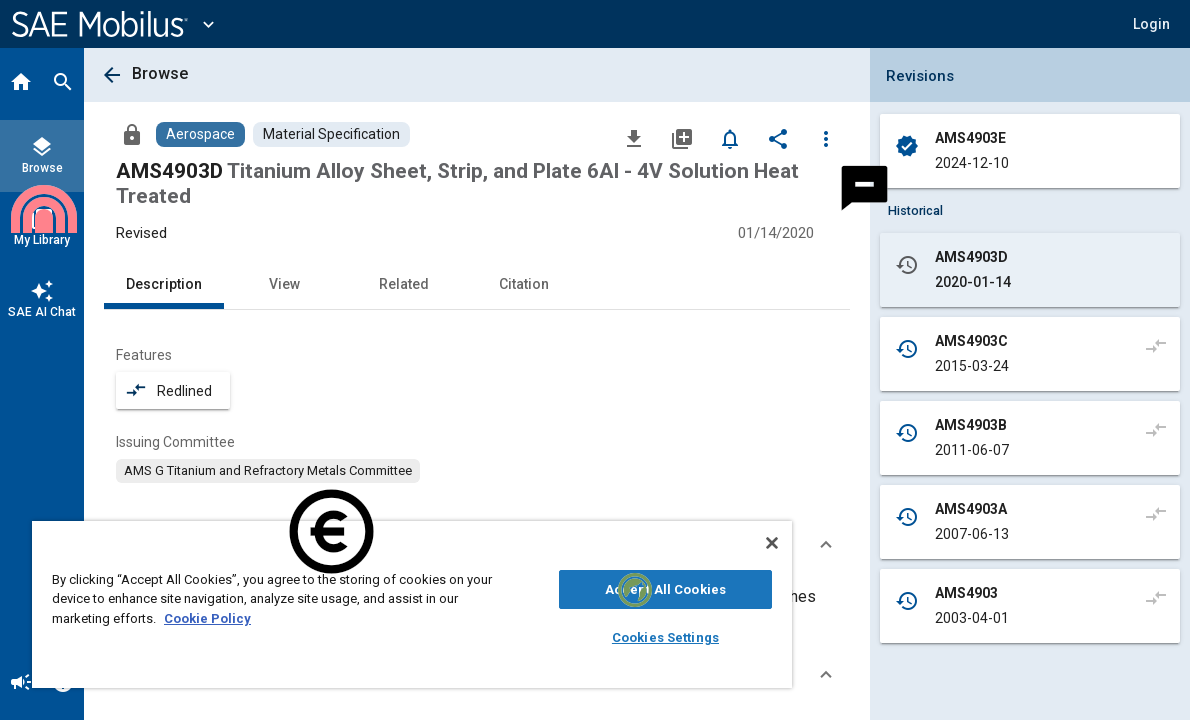 This screenshot has width=1190, height=720. Describe the element at coordinates (44, 209) in the screenshot. I see `view weather conditions with rainbow` at that location.